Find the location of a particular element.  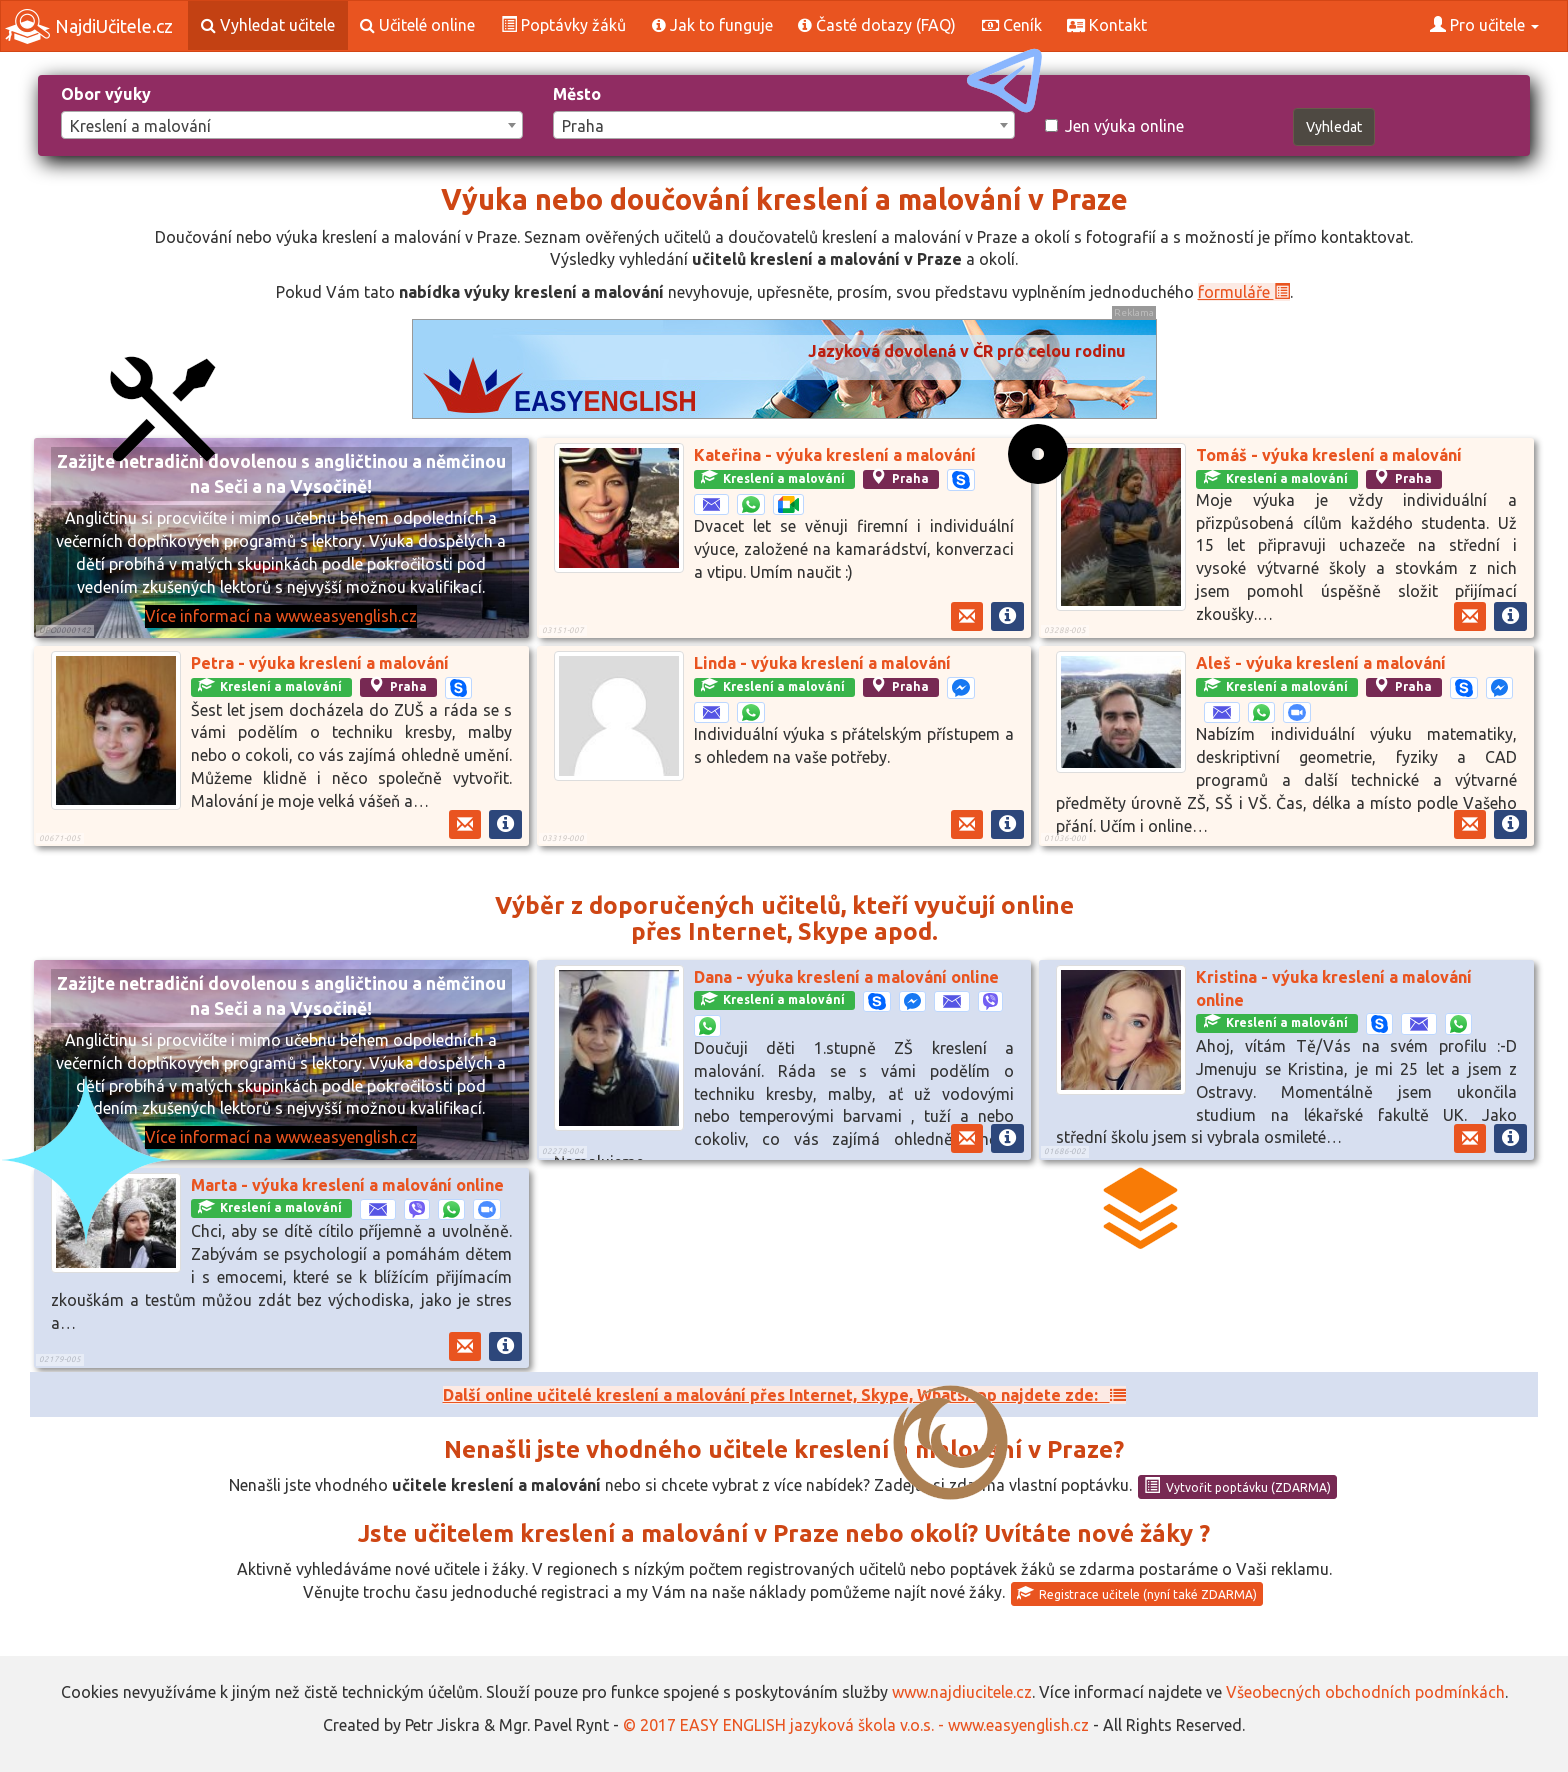

access settings and configuration options is located at coordinates (165, 411).